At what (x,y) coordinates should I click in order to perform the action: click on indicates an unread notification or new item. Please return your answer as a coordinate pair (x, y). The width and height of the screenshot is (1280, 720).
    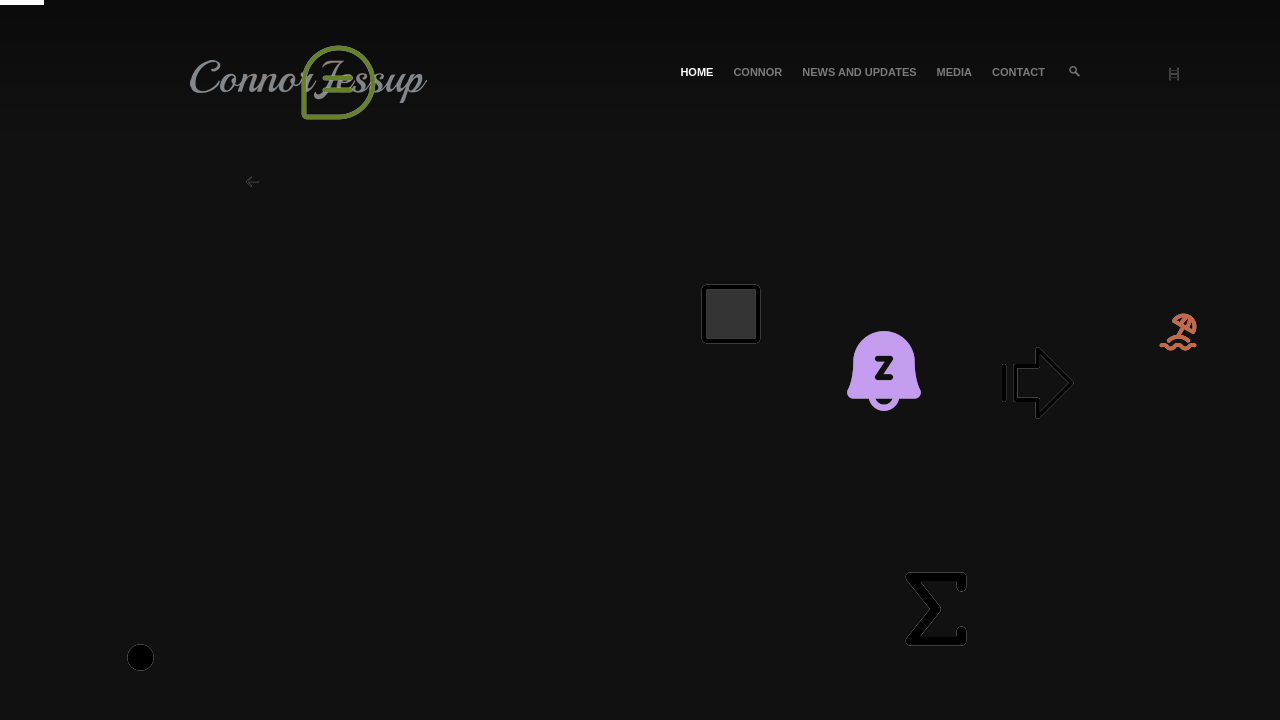
    Looking at the image, I should click on (140, 657).